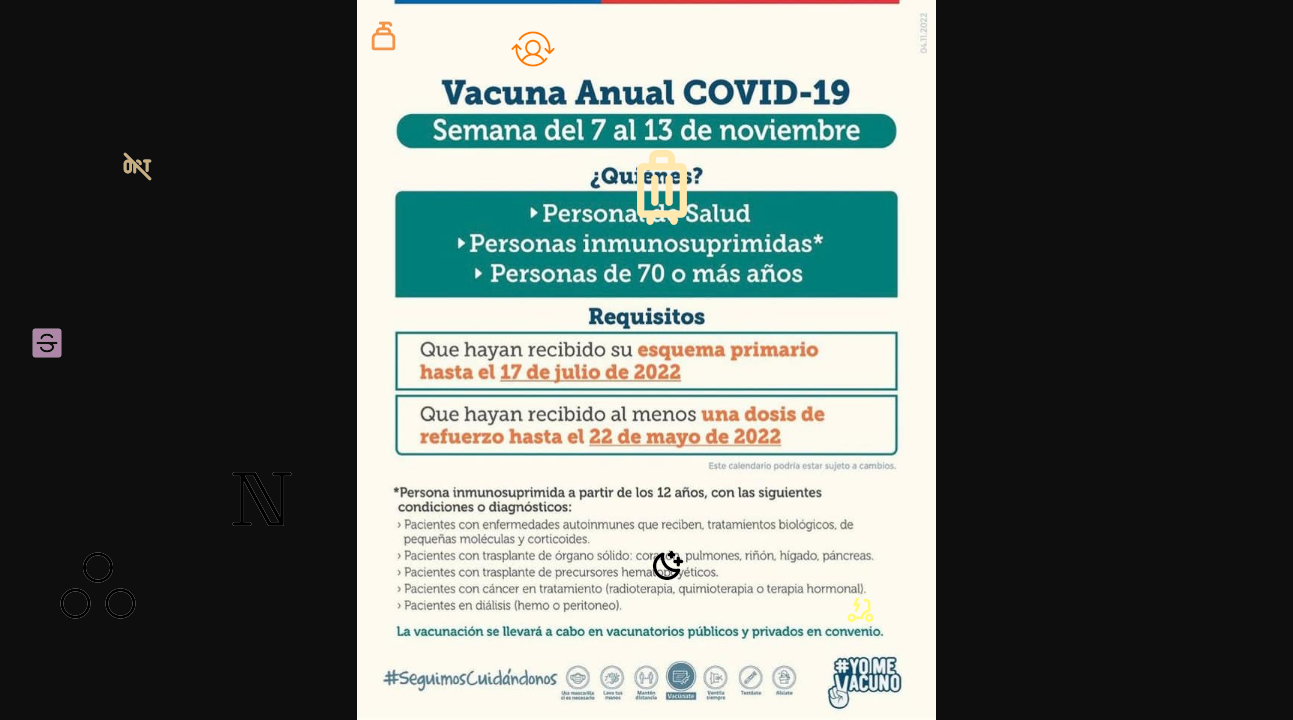 The height and width of the screenshot is (720, 1293). What do you see at coordinates (98, 587) in the screenshot?
I see `group or organize items` at bounding box center [98, 587].